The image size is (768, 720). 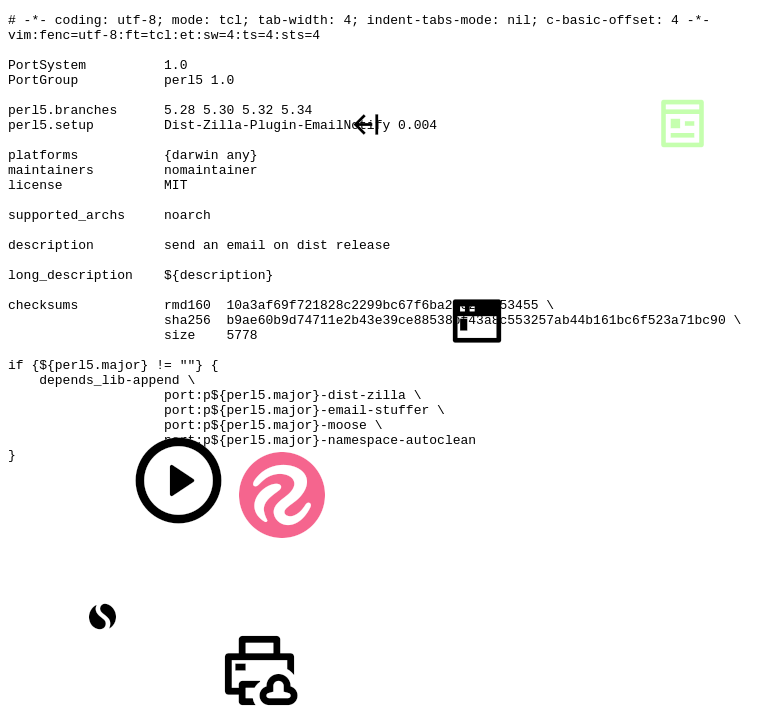 What do you see at coordinates (282, 495) in the screenshot?
I see `open Roboflow app or website` at bounding box center [282, 495].